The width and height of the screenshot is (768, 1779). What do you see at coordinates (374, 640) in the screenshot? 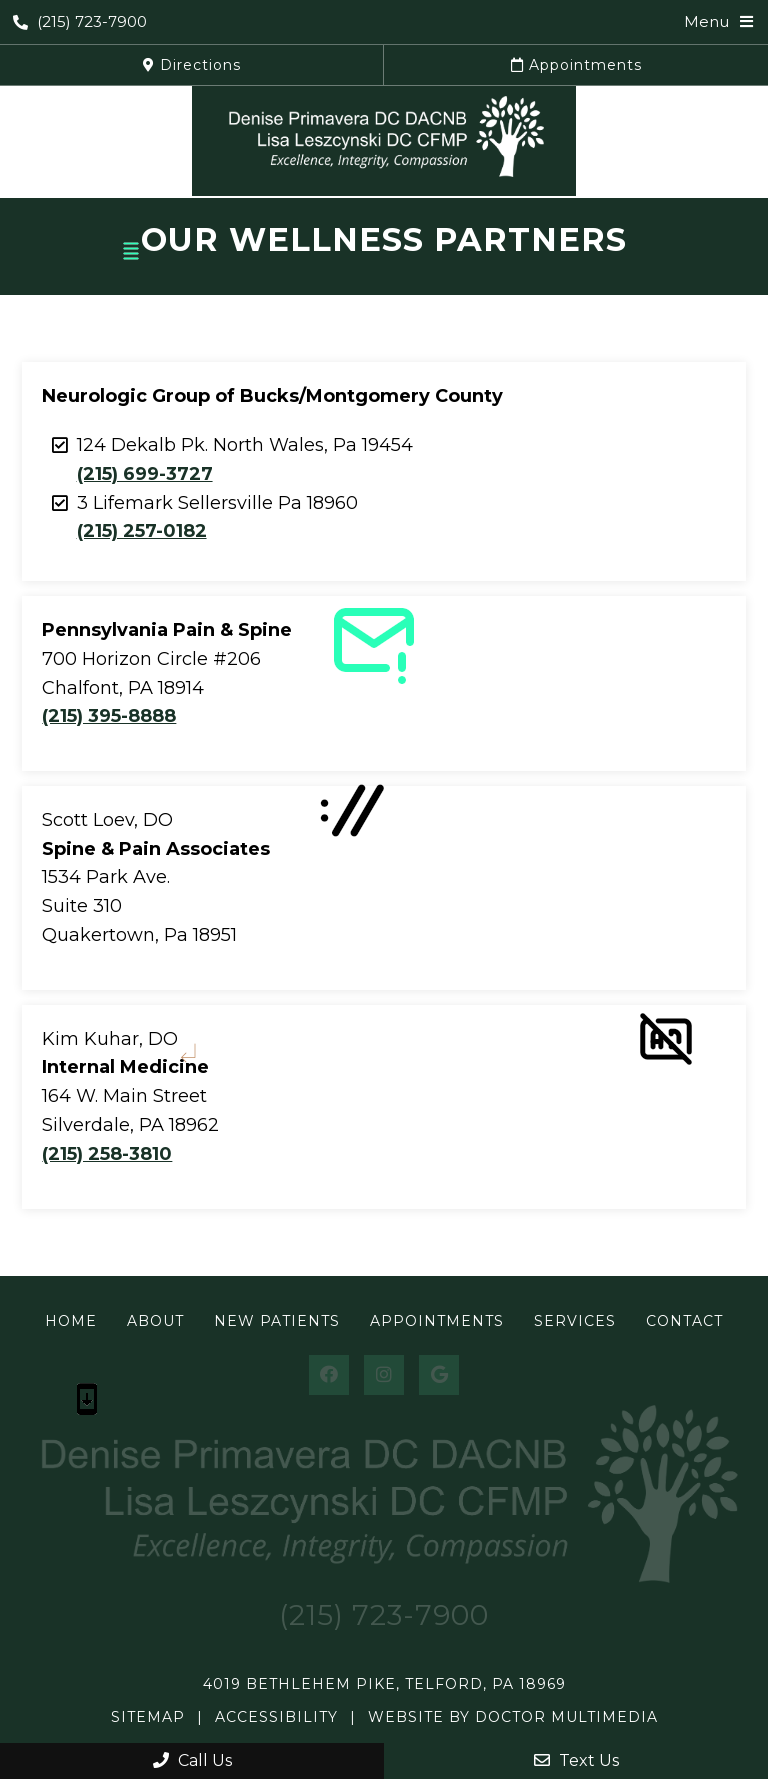
I see `indicates an urgent or important email` at bounding box center [374, 640].